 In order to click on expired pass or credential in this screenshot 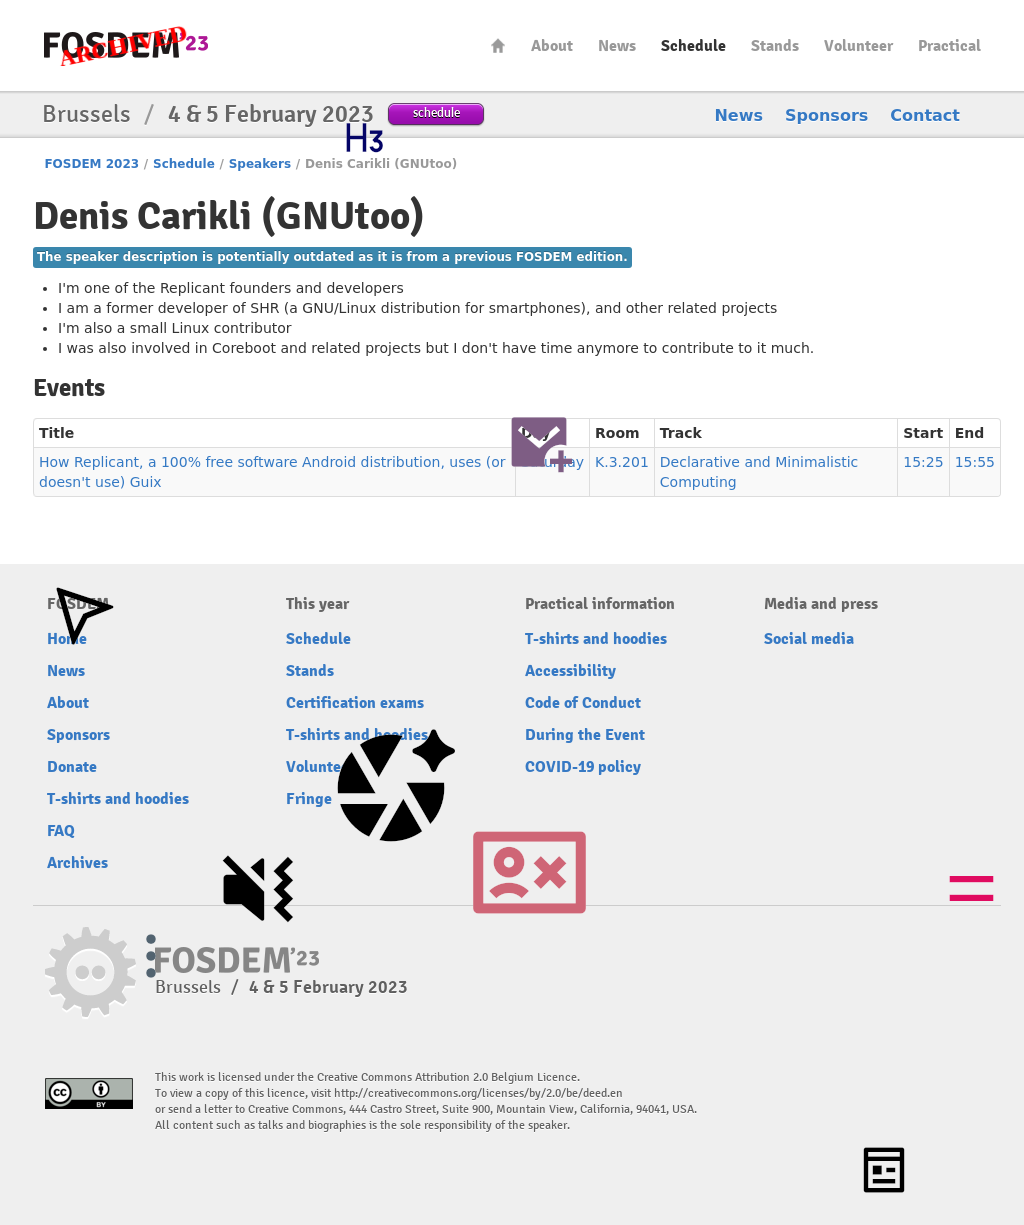, I will do `click(529, 872)`.